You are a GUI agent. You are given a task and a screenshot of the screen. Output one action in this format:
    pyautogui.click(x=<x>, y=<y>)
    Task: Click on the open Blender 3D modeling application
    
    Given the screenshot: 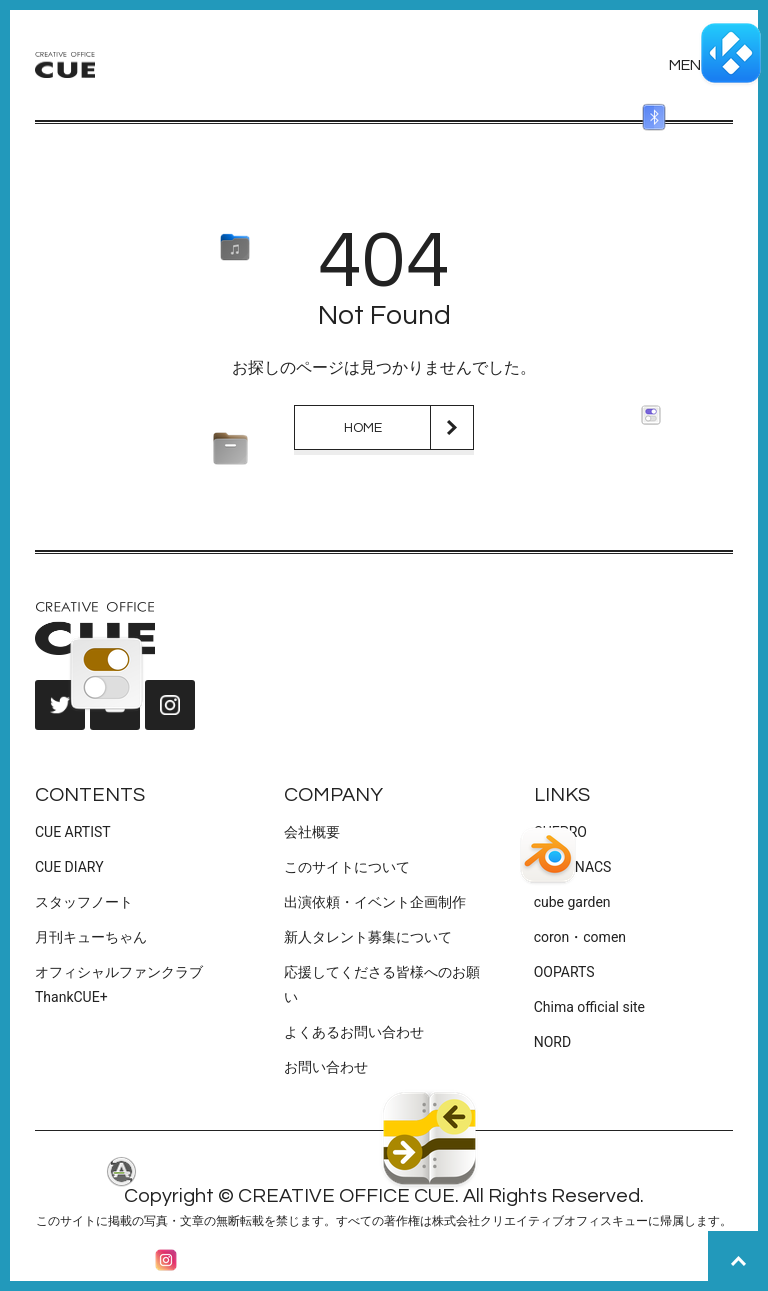 What is the action you would take?
    pyautogui.click(x=548, y=855)
    